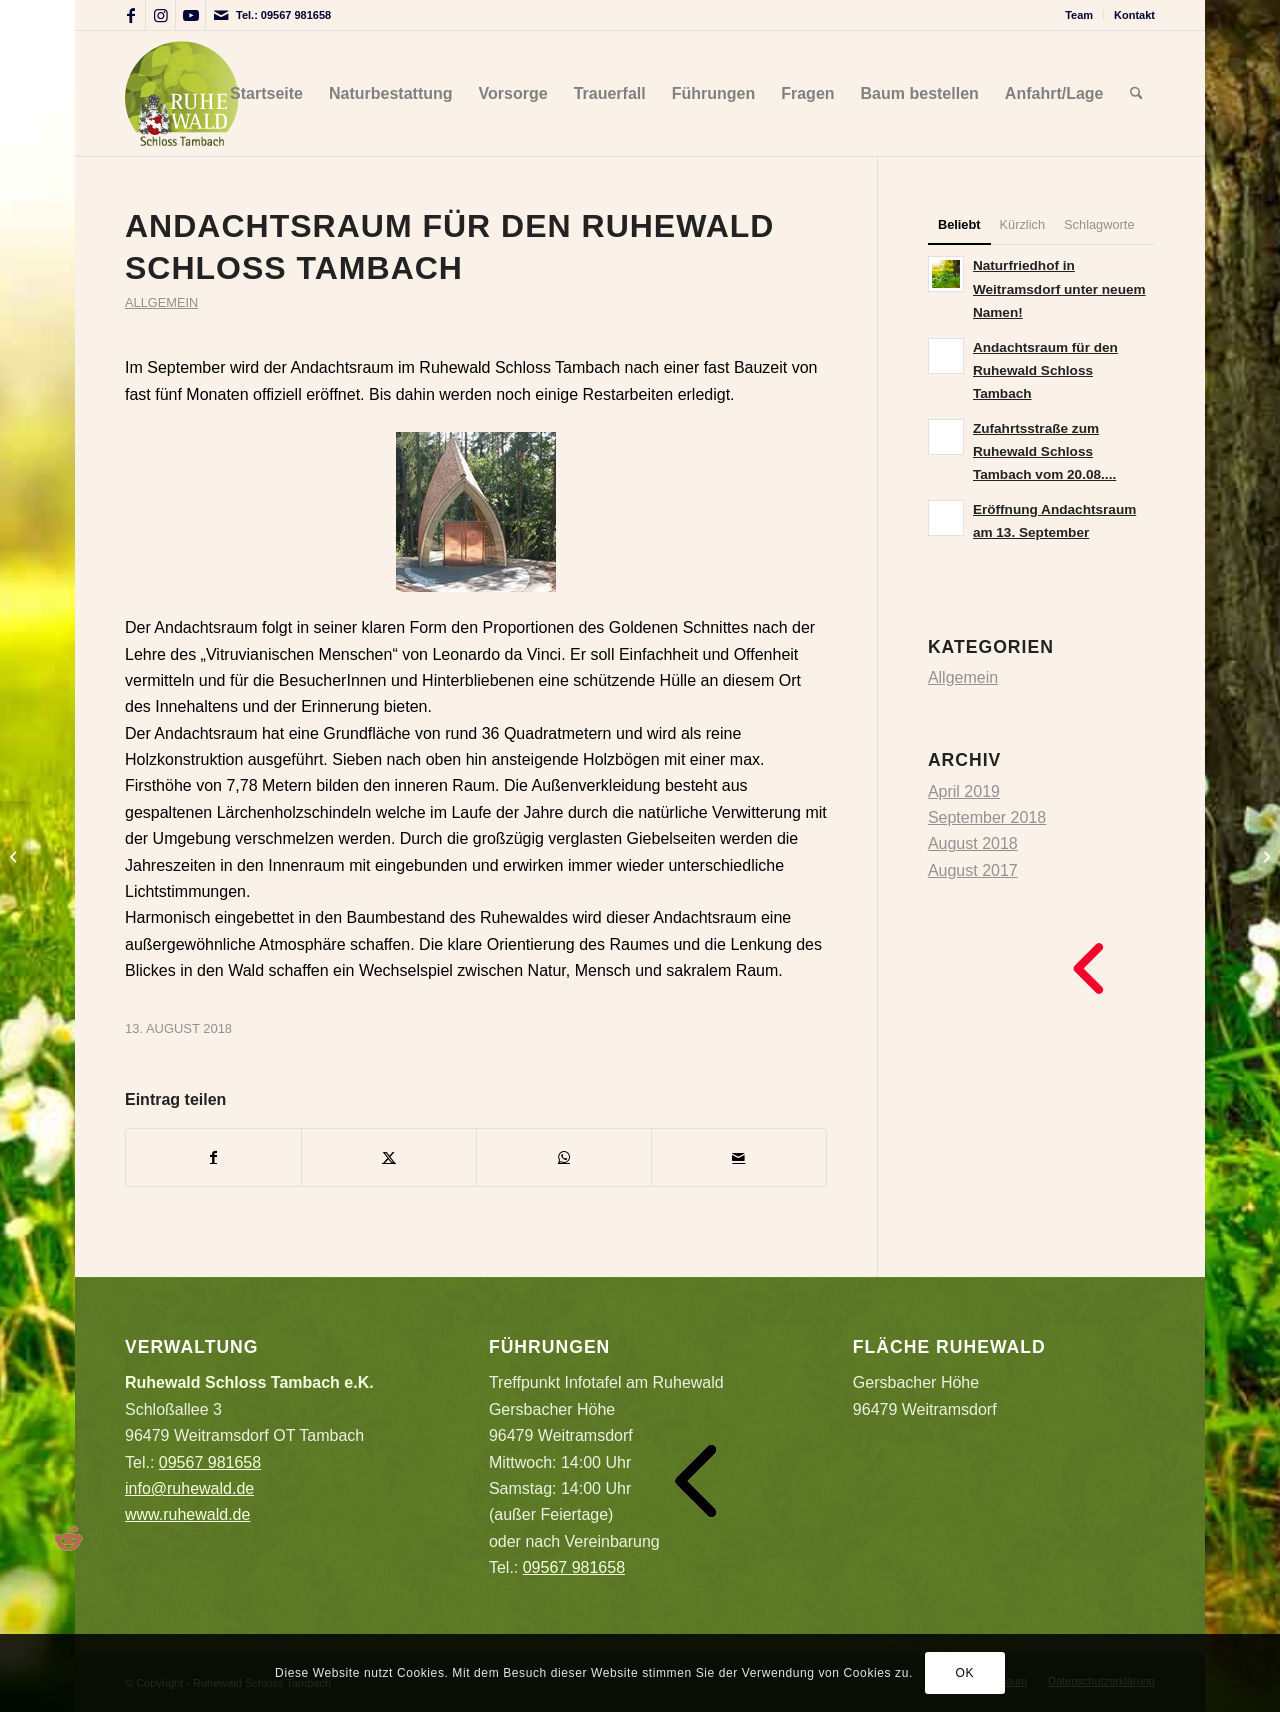 Image resolution: width=1280 pixels, height=1712 pixels. Describe the element at coordinates (68, 1538) in the screenshot. I see `open the reddit app` at that location.